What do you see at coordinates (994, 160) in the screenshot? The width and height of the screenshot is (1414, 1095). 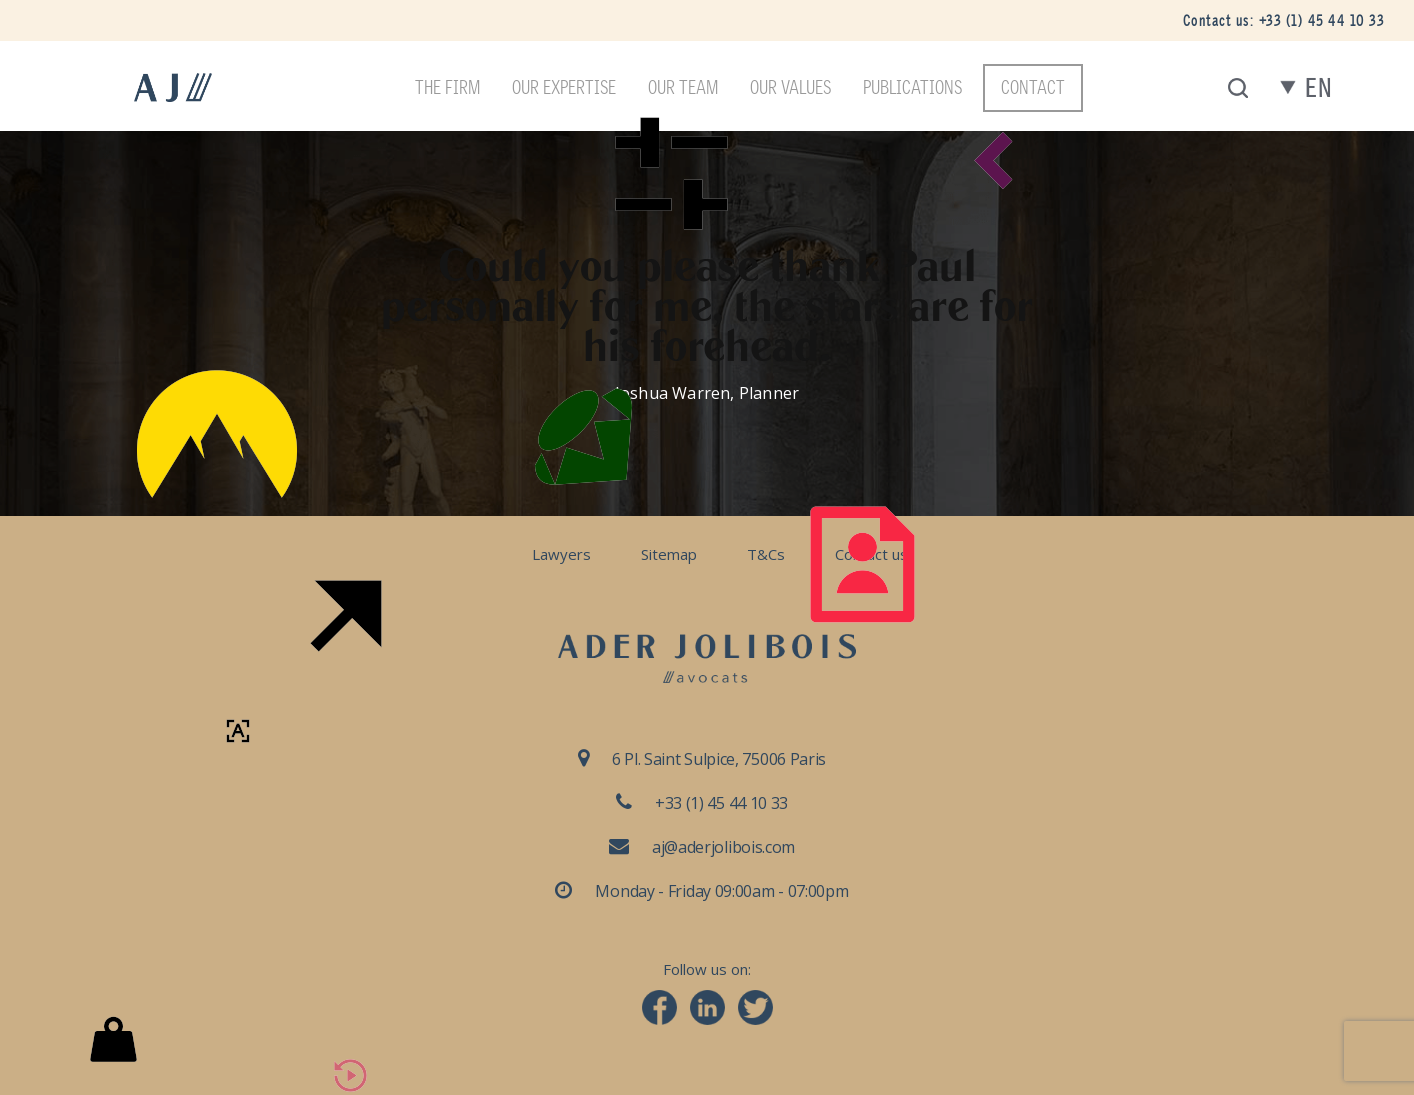 I see `navigate to the previous item or screen` at bounding box center [994, 160].